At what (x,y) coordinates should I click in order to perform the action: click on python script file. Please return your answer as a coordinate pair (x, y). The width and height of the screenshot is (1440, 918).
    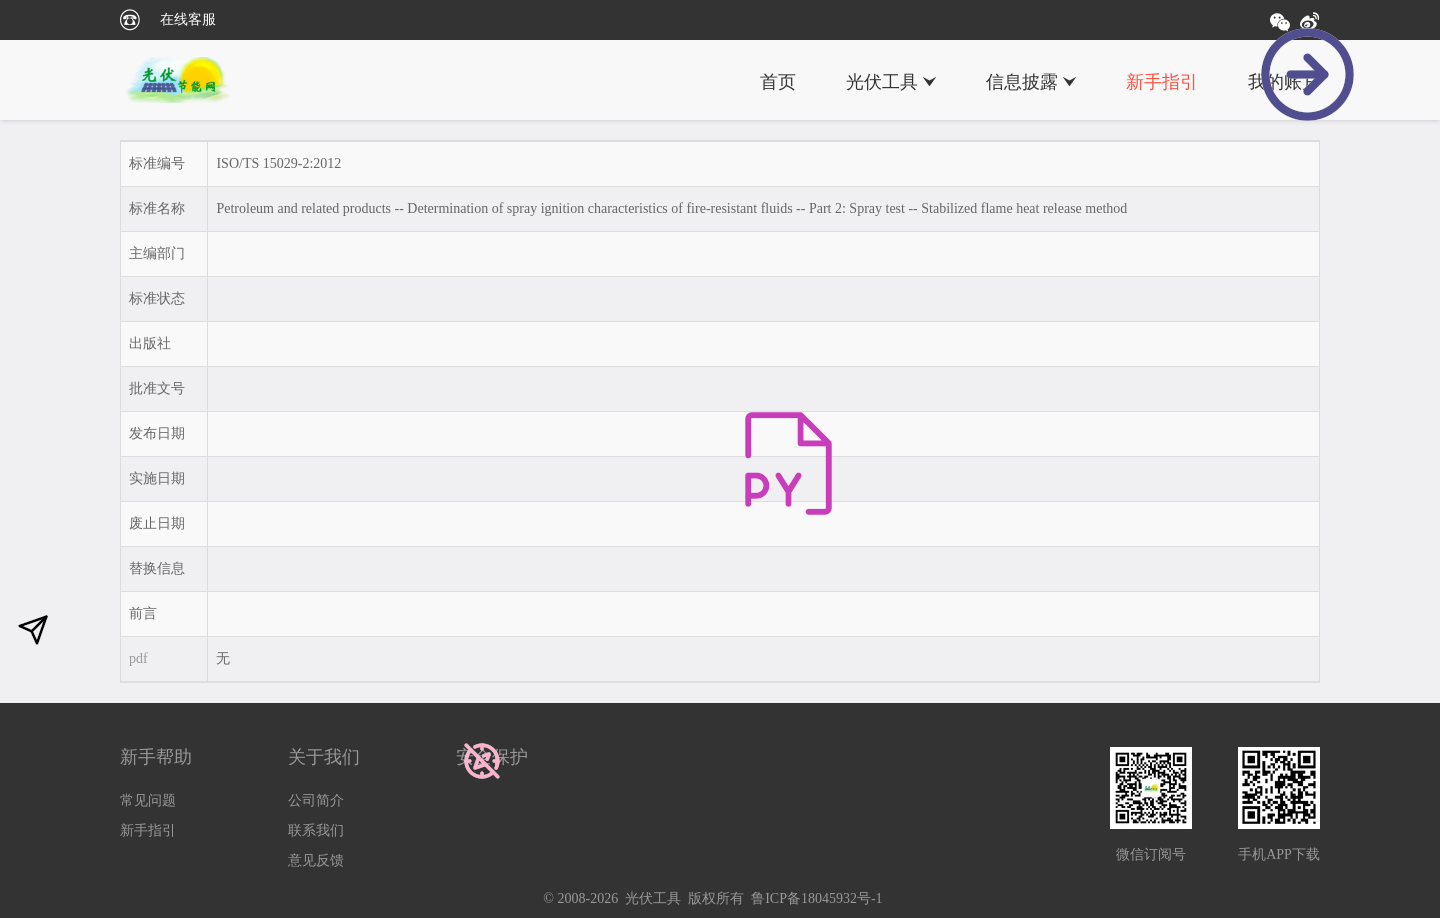
    Looking at the image, I should click on (788, 463).